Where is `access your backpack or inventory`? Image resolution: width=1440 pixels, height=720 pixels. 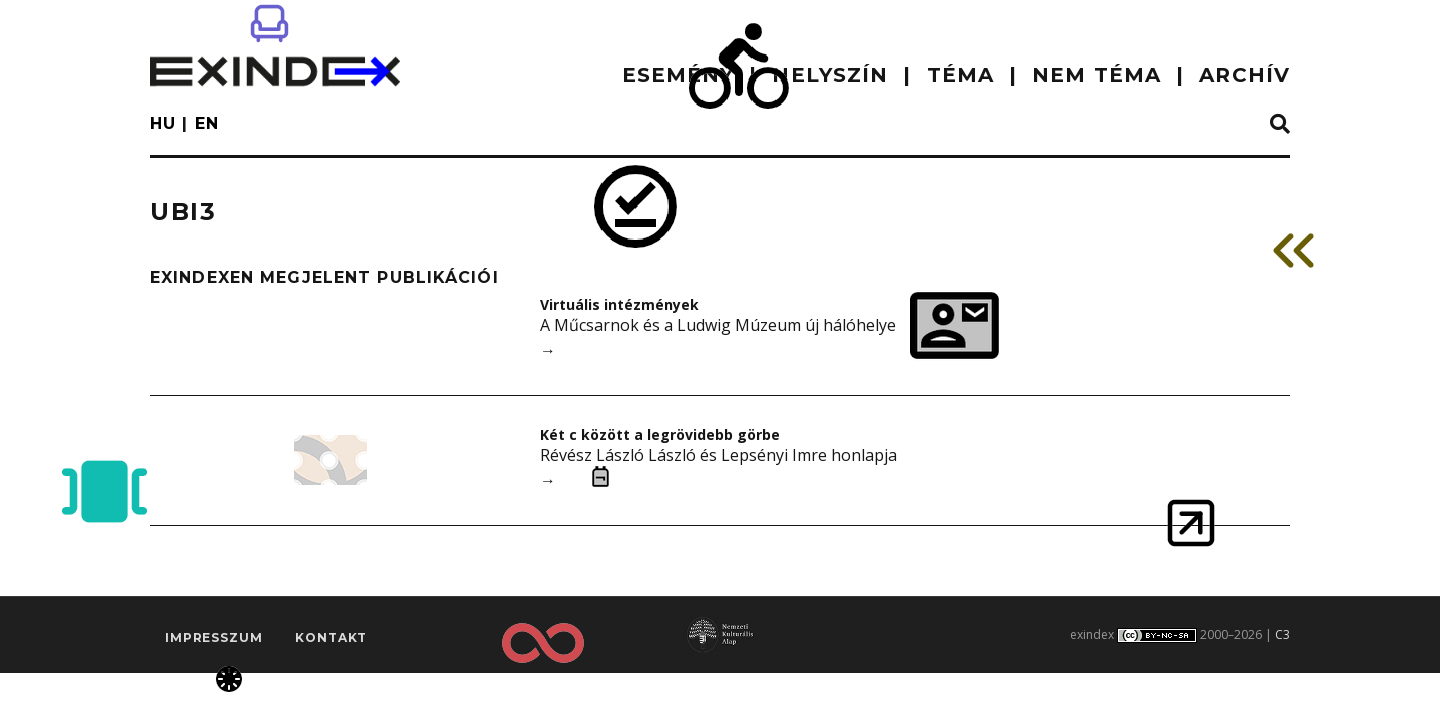 access your backpack or inventory is located at coordinates (600, 476).